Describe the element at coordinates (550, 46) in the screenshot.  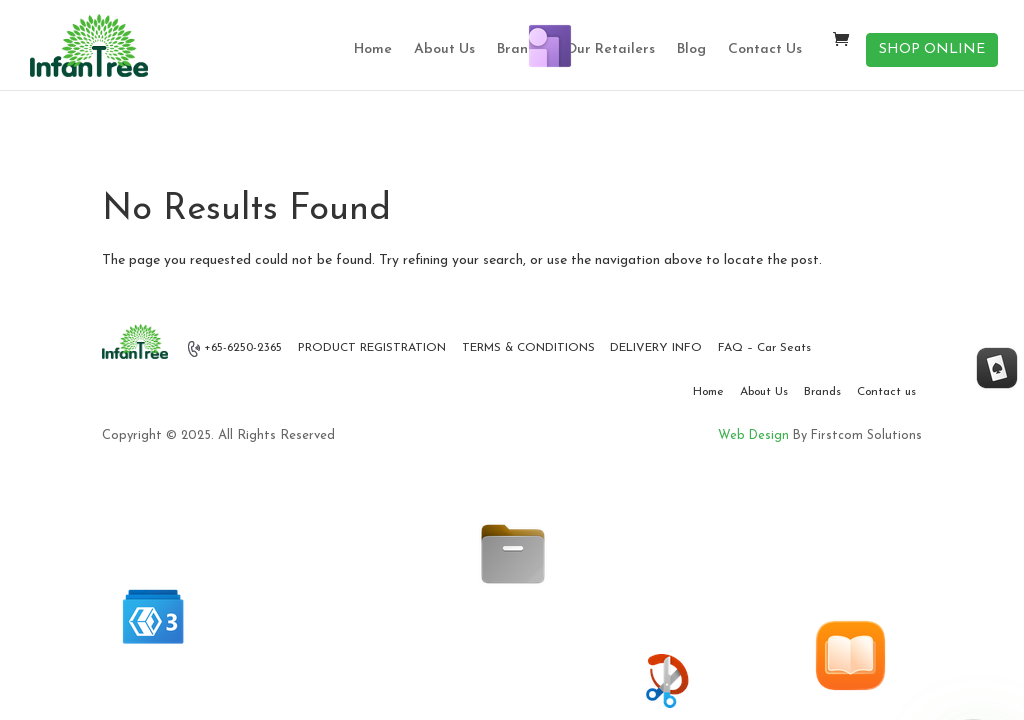
I see `open the CoreHR app` at that location.